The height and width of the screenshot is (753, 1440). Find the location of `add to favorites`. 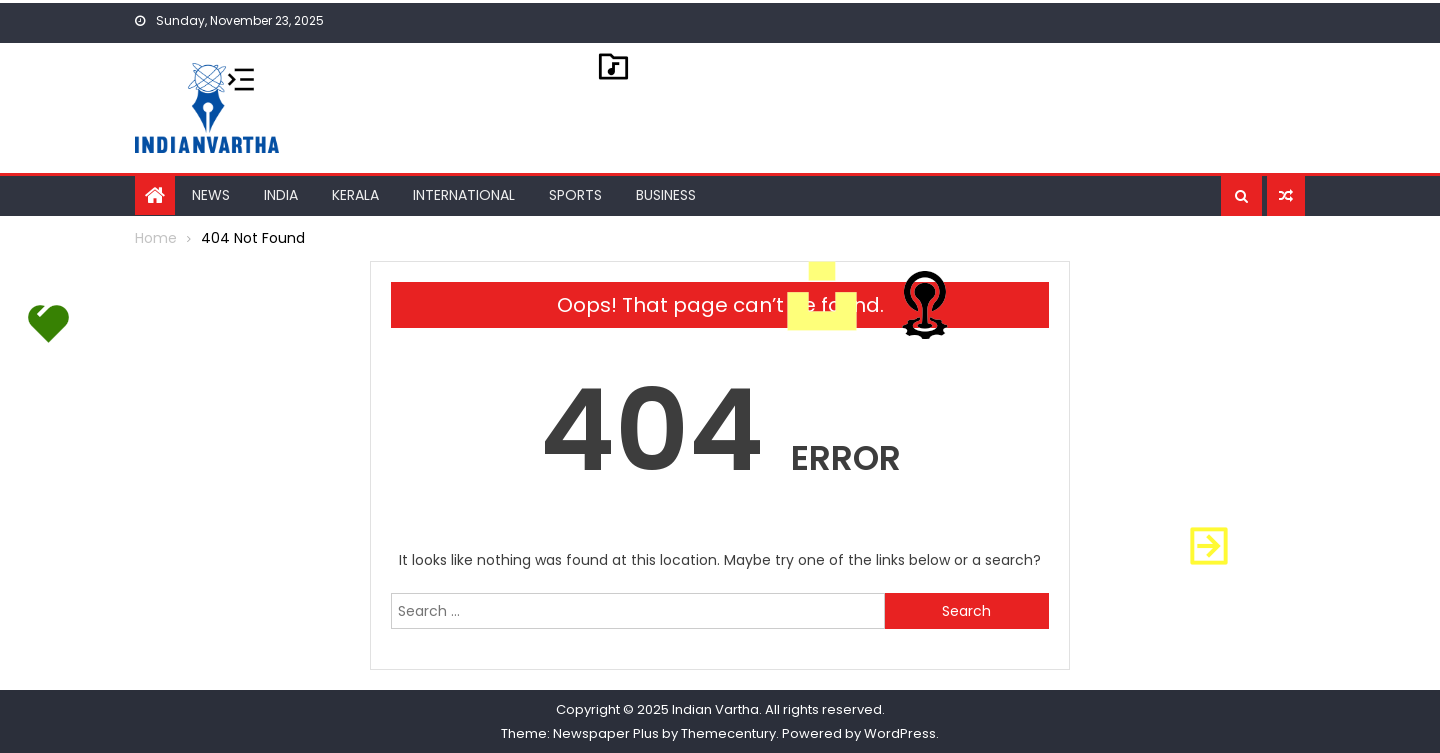

add to favorites is located at coordinates (48, 323).